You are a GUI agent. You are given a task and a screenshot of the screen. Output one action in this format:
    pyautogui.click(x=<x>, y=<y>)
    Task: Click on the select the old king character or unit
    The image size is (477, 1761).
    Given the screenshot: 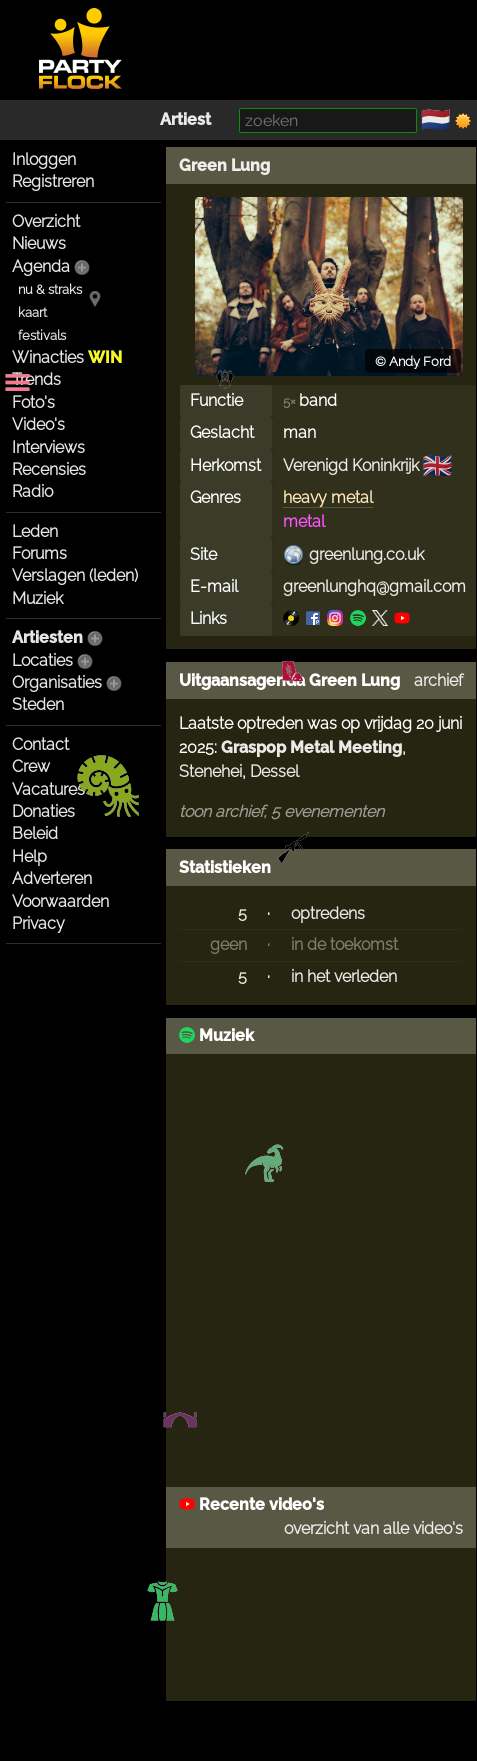 What is the action you would take?
    pyautogui.click(x=225, y=379)
    